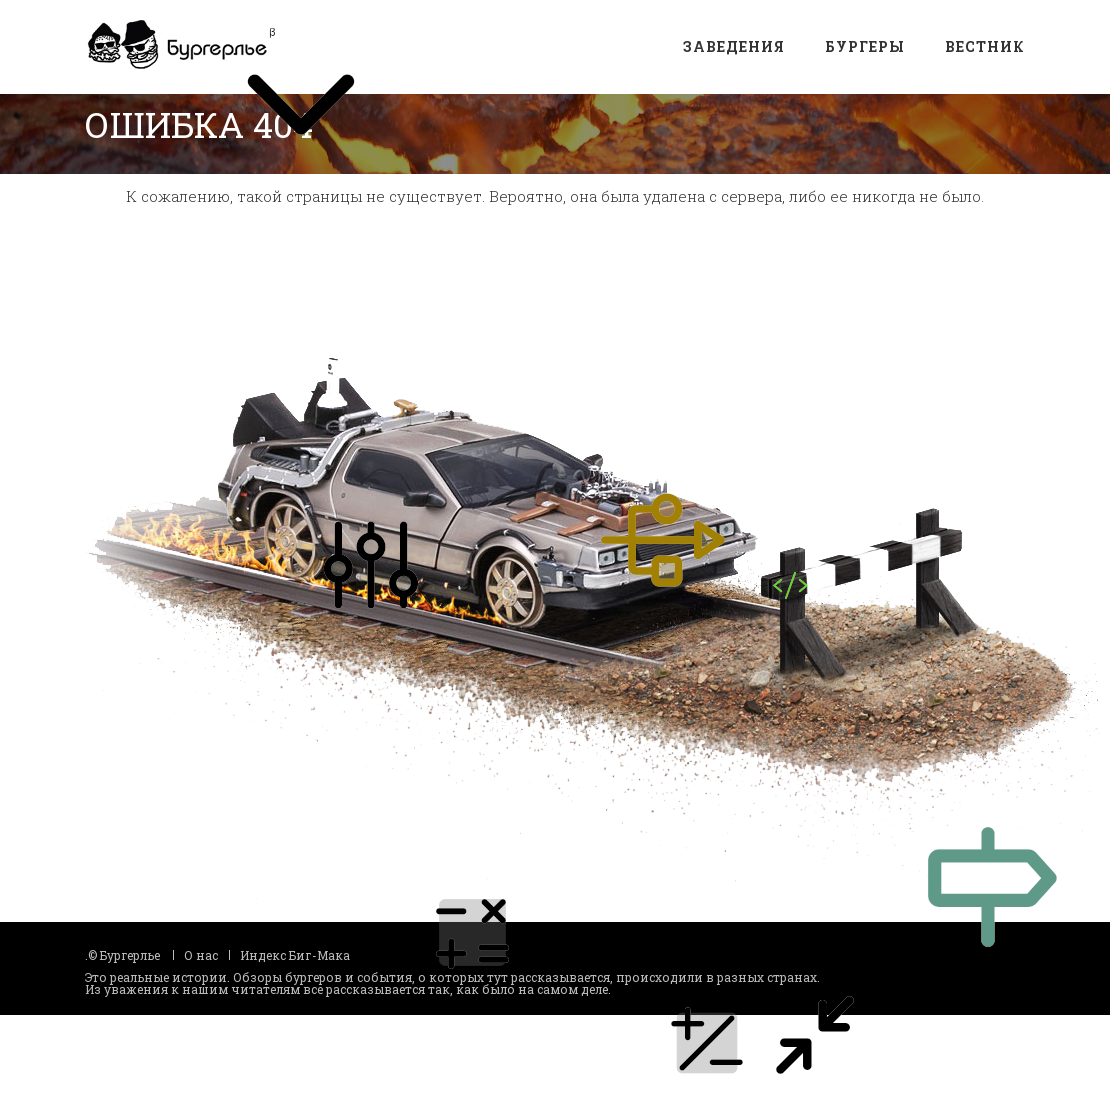 The image size is (1110, 1098). I want to click on toggle between adding and subtracting values, so click(707, 1043).